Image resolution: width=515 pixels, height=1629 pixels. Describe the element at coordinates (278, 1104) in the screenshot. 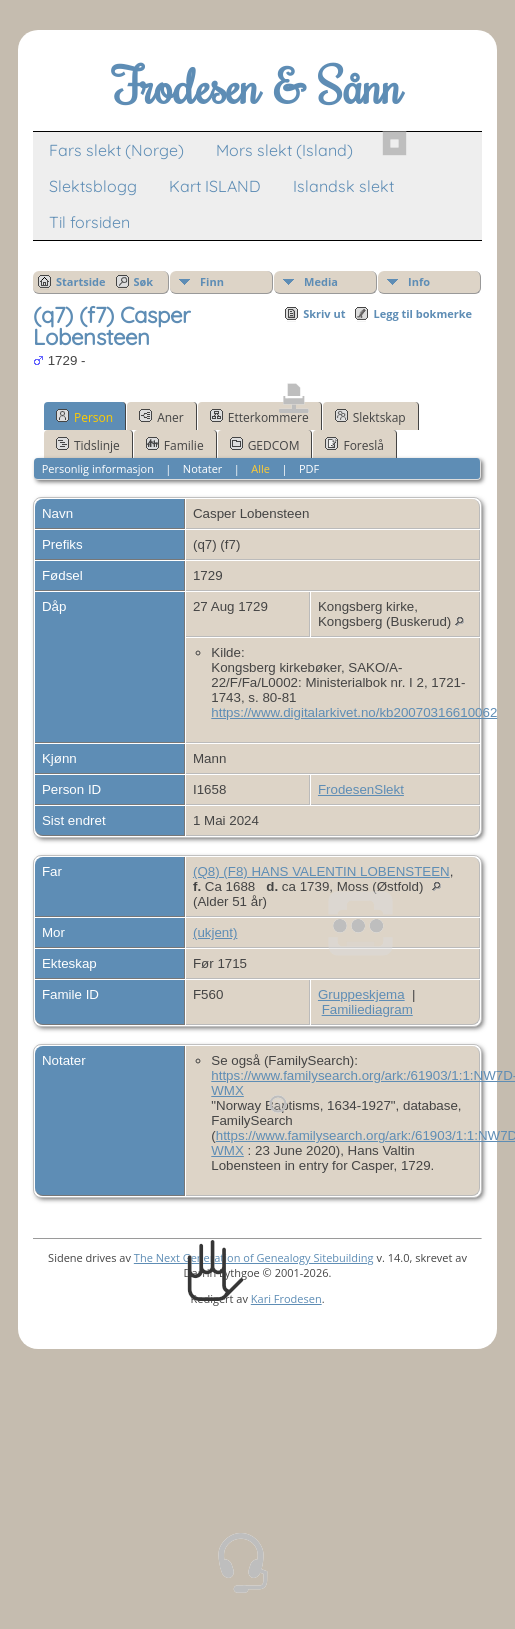

I see `indicates clear weather conditions at night` at that location.